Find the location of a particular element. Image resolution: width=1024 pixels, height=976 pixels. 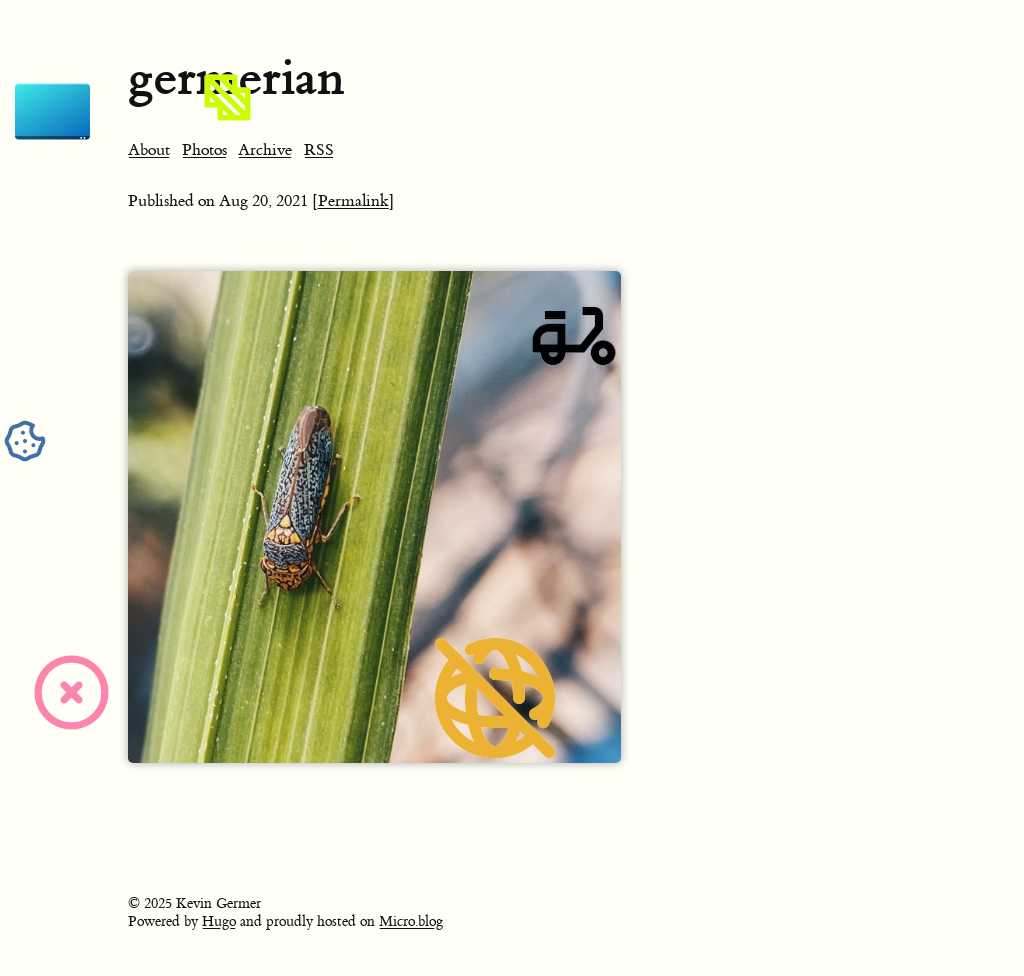

unite or merge two shapes is located at coordinates (227, 97).